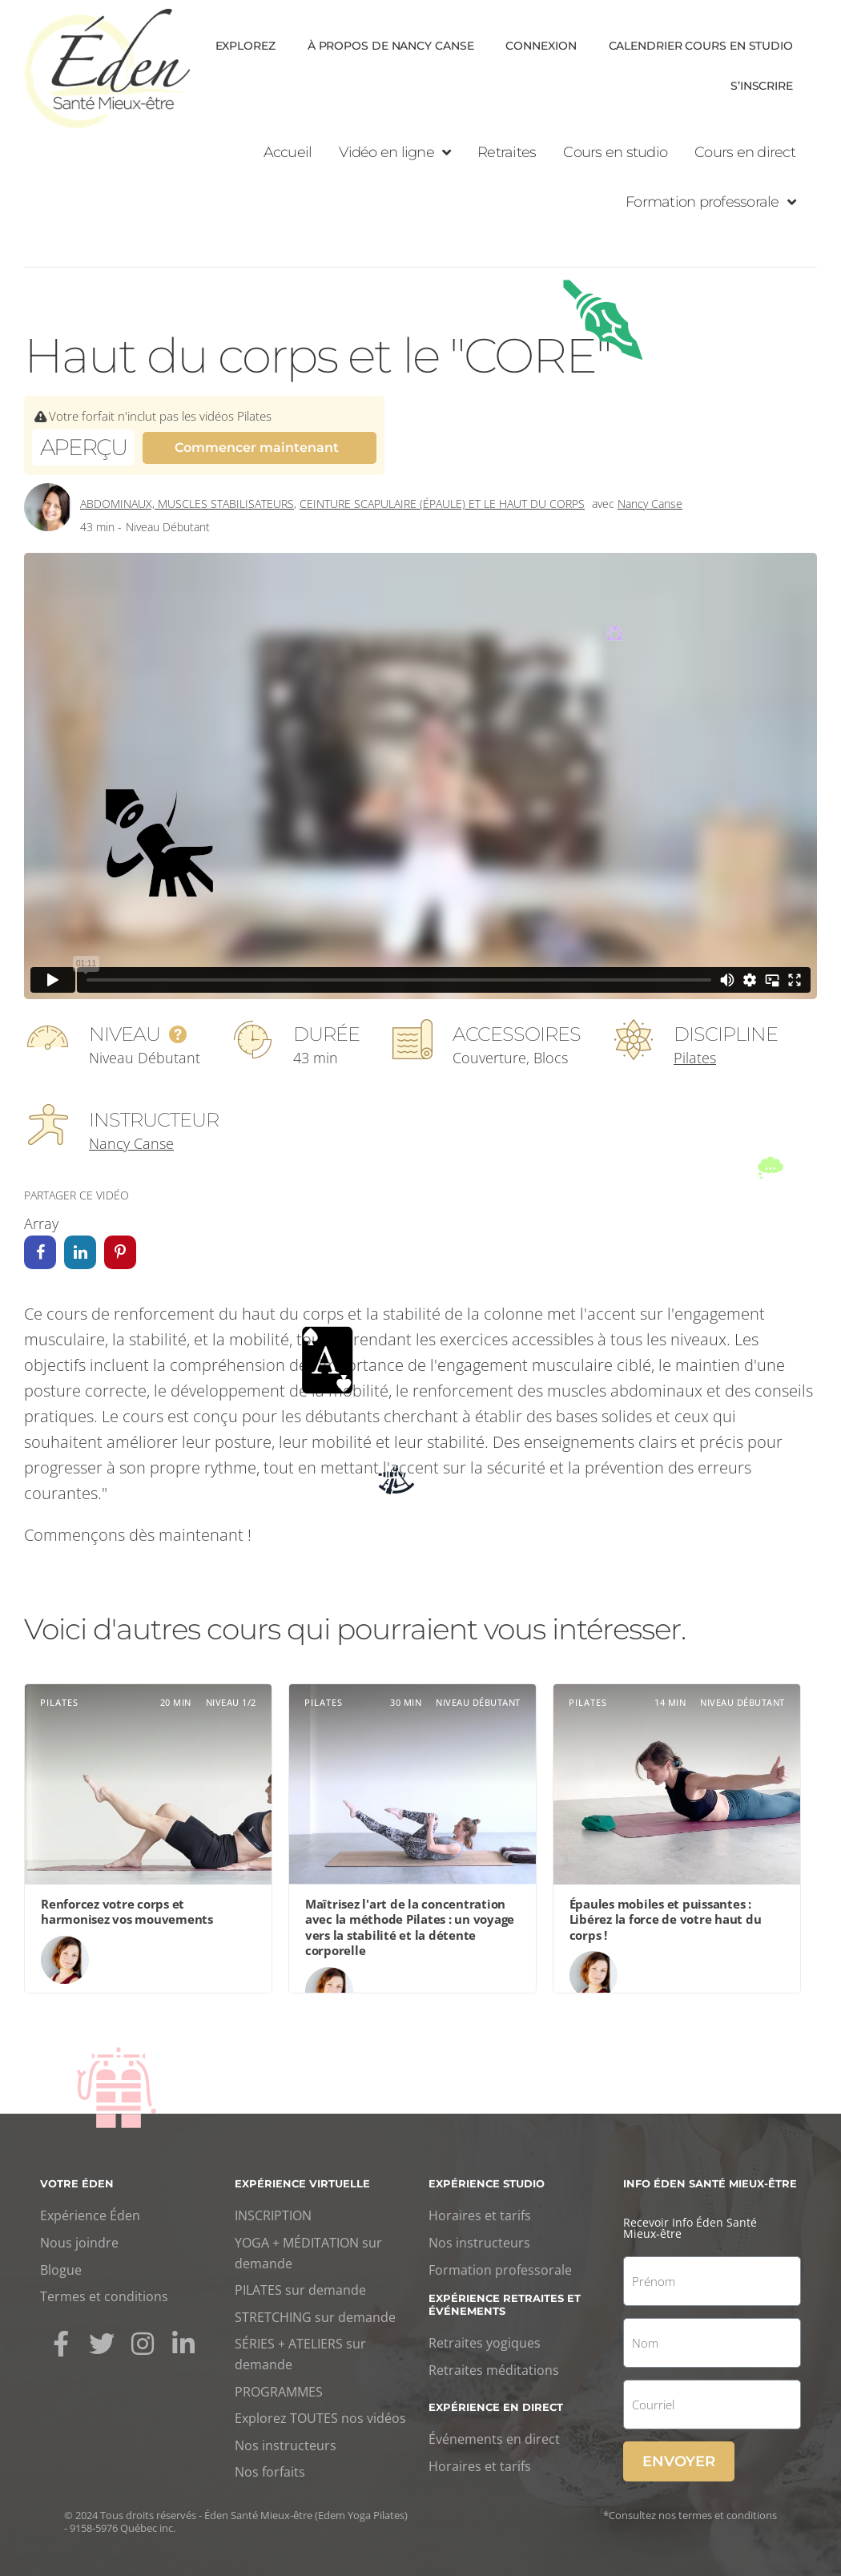 The width and height of the screenshot is (841, 2576). Describe the element at coordinates (327, 1360) in the screenshot. I see `access card games or solitaire` at that location.